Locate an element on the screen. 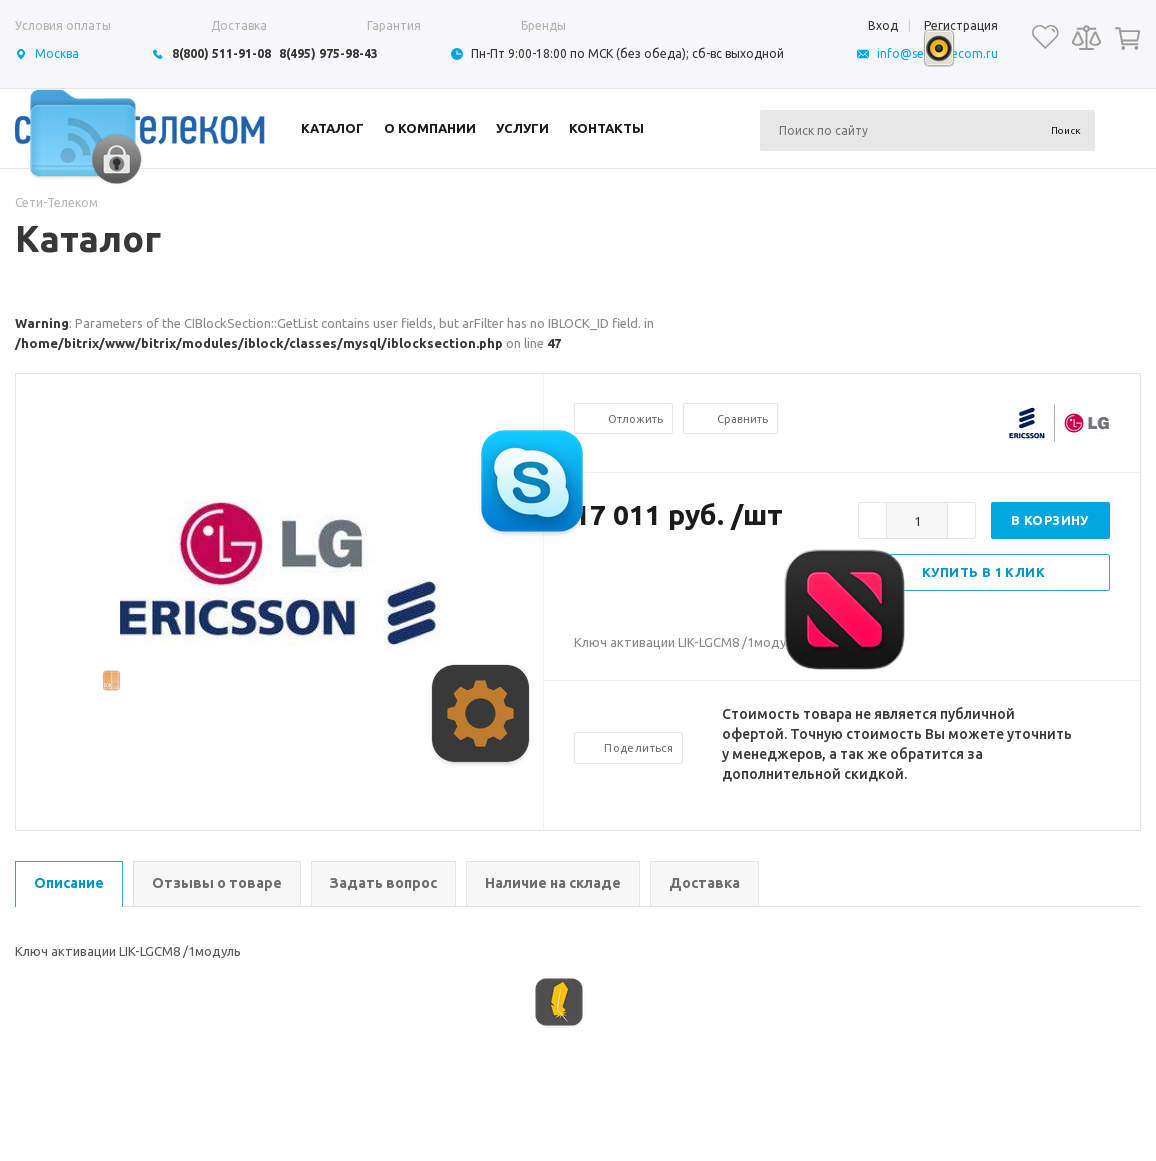 The width and height of the screenshot is (1156, 1161). launch factorio game is located at coordinates (480, 713).